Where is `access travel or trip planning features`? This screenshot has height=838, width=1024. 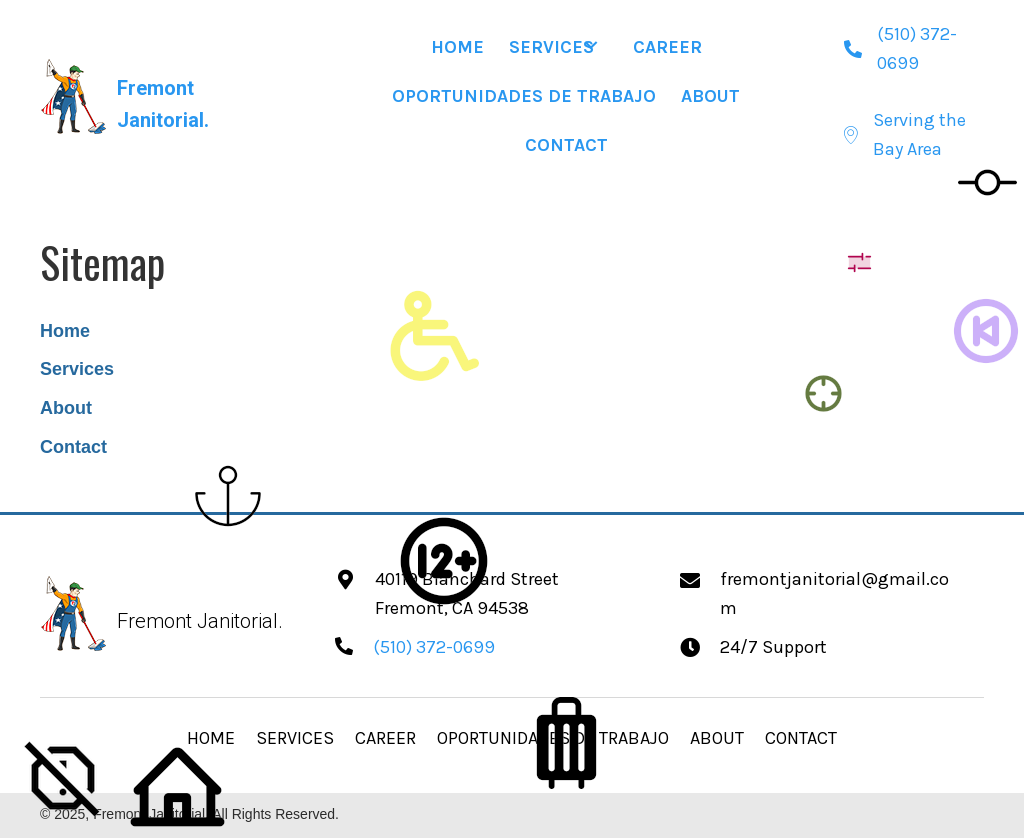 access travel or trip planning features is located at coordinates (566, 744).